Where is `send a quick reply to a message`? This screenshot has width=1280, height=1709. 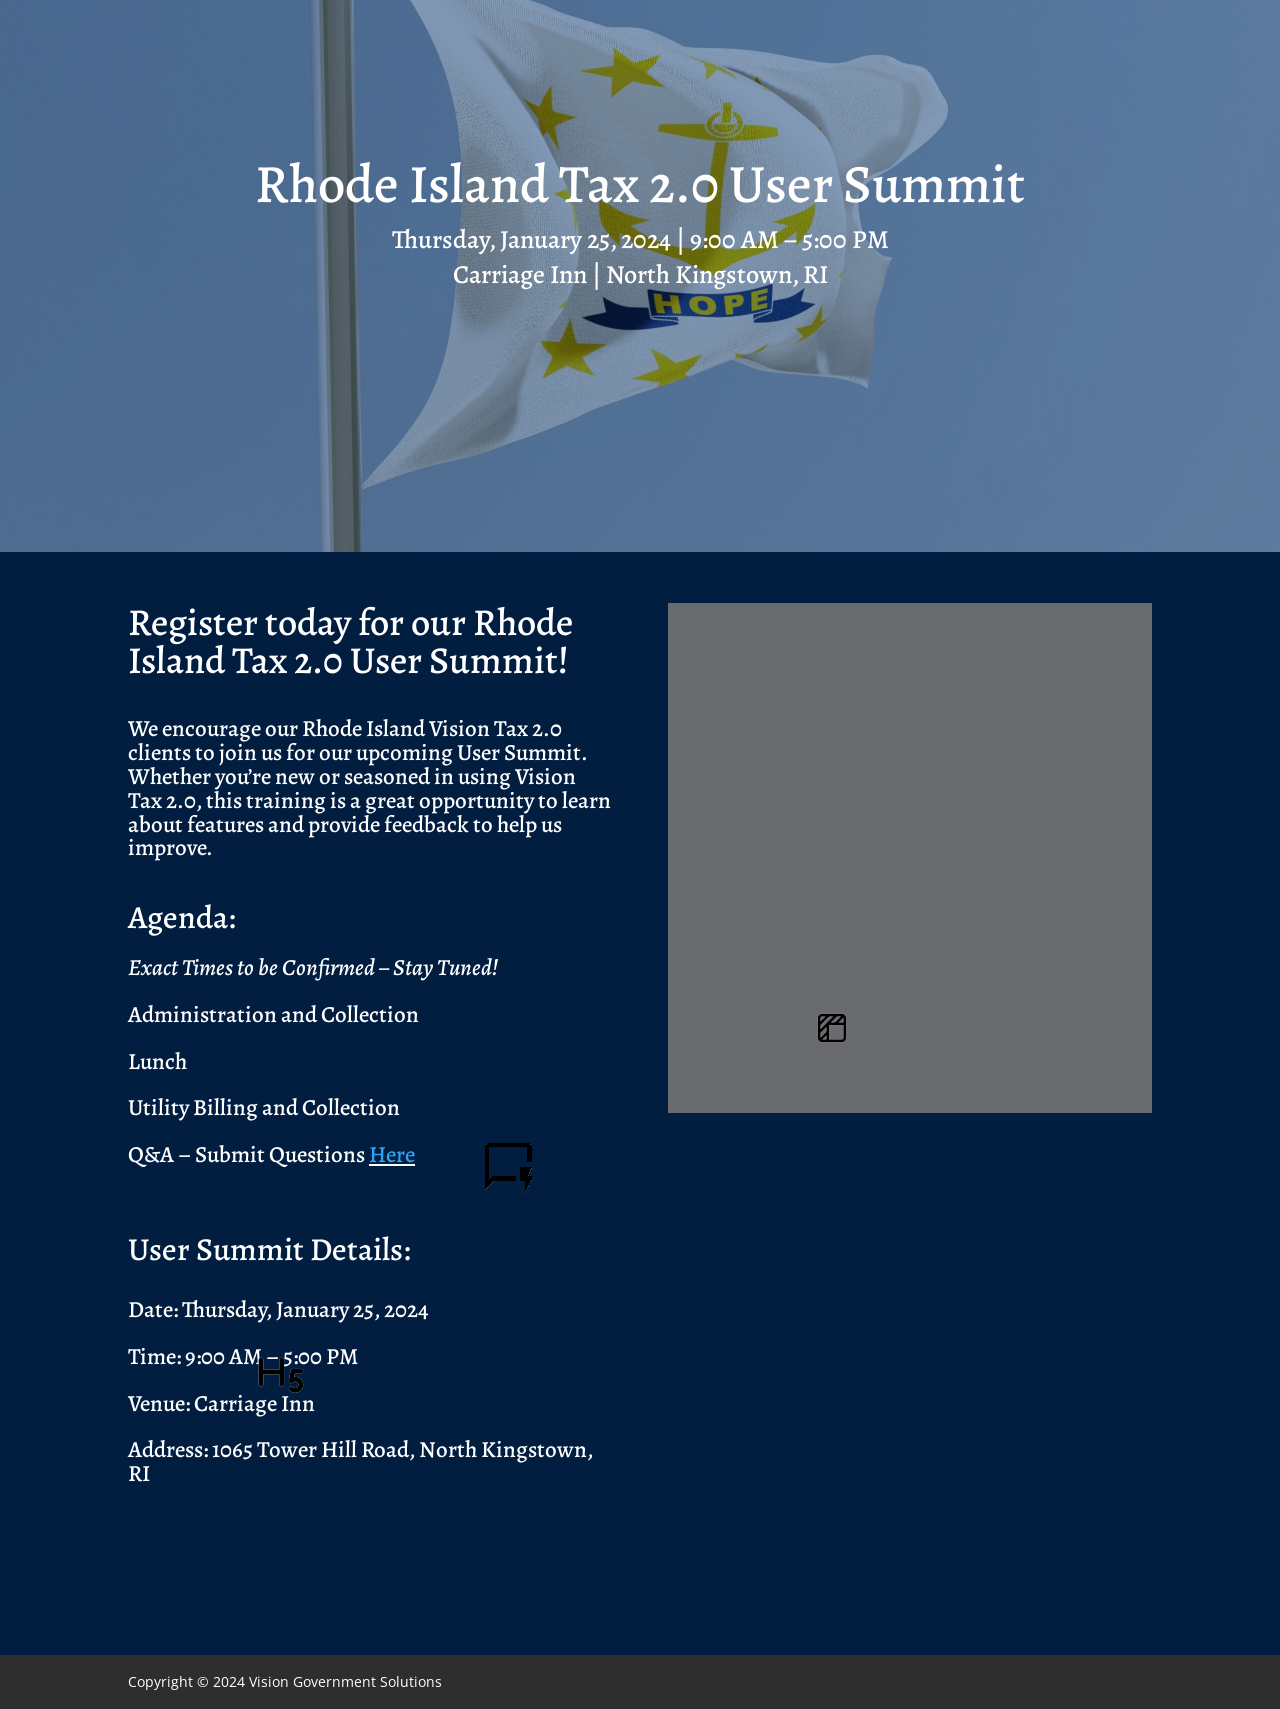
send a quick reply to a message is located at coordinates (508, 1166).